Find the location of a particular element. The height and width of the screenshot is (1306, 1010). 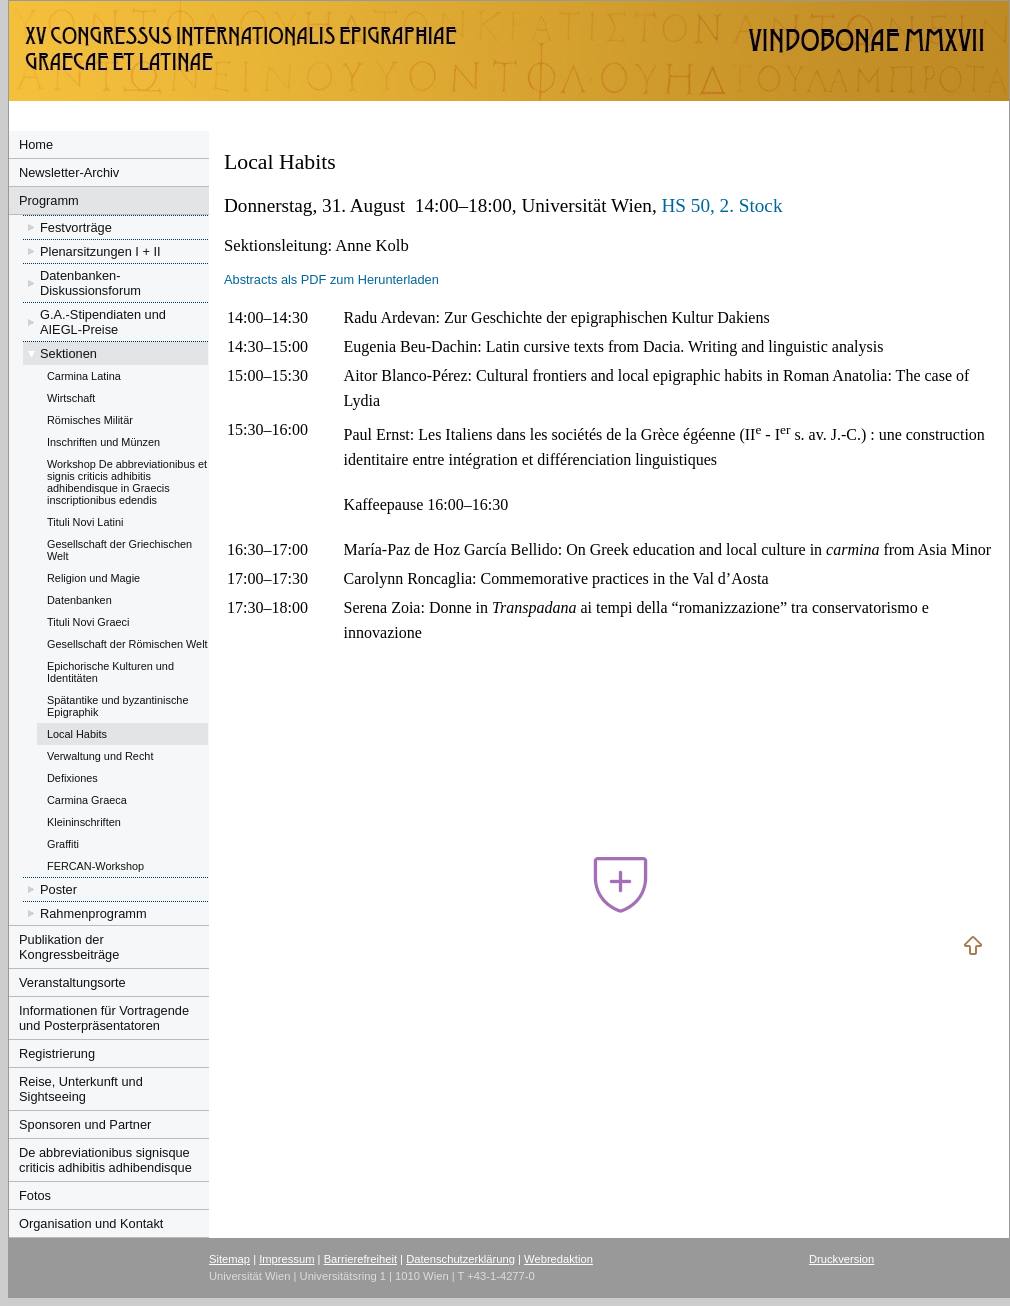

upvote or like content is located at coordinates (973, 946).